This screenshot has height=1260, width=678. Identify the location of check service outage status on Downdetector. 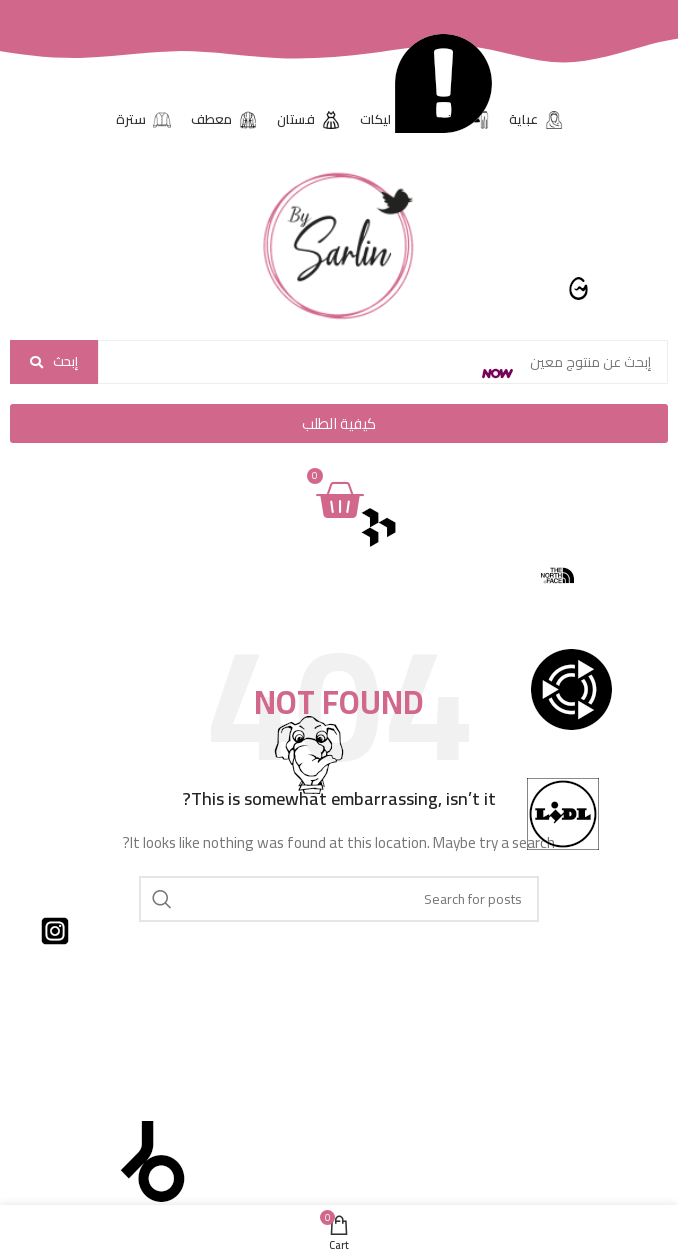
(443, 83).